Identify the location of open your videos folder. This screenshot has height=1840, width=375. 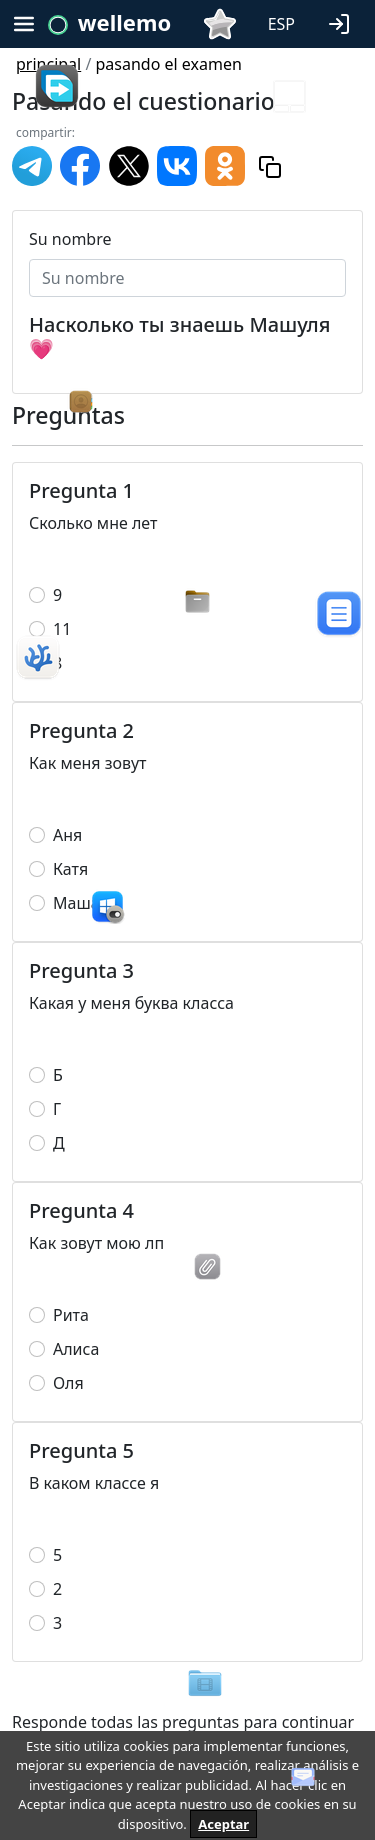
(205, 1683).